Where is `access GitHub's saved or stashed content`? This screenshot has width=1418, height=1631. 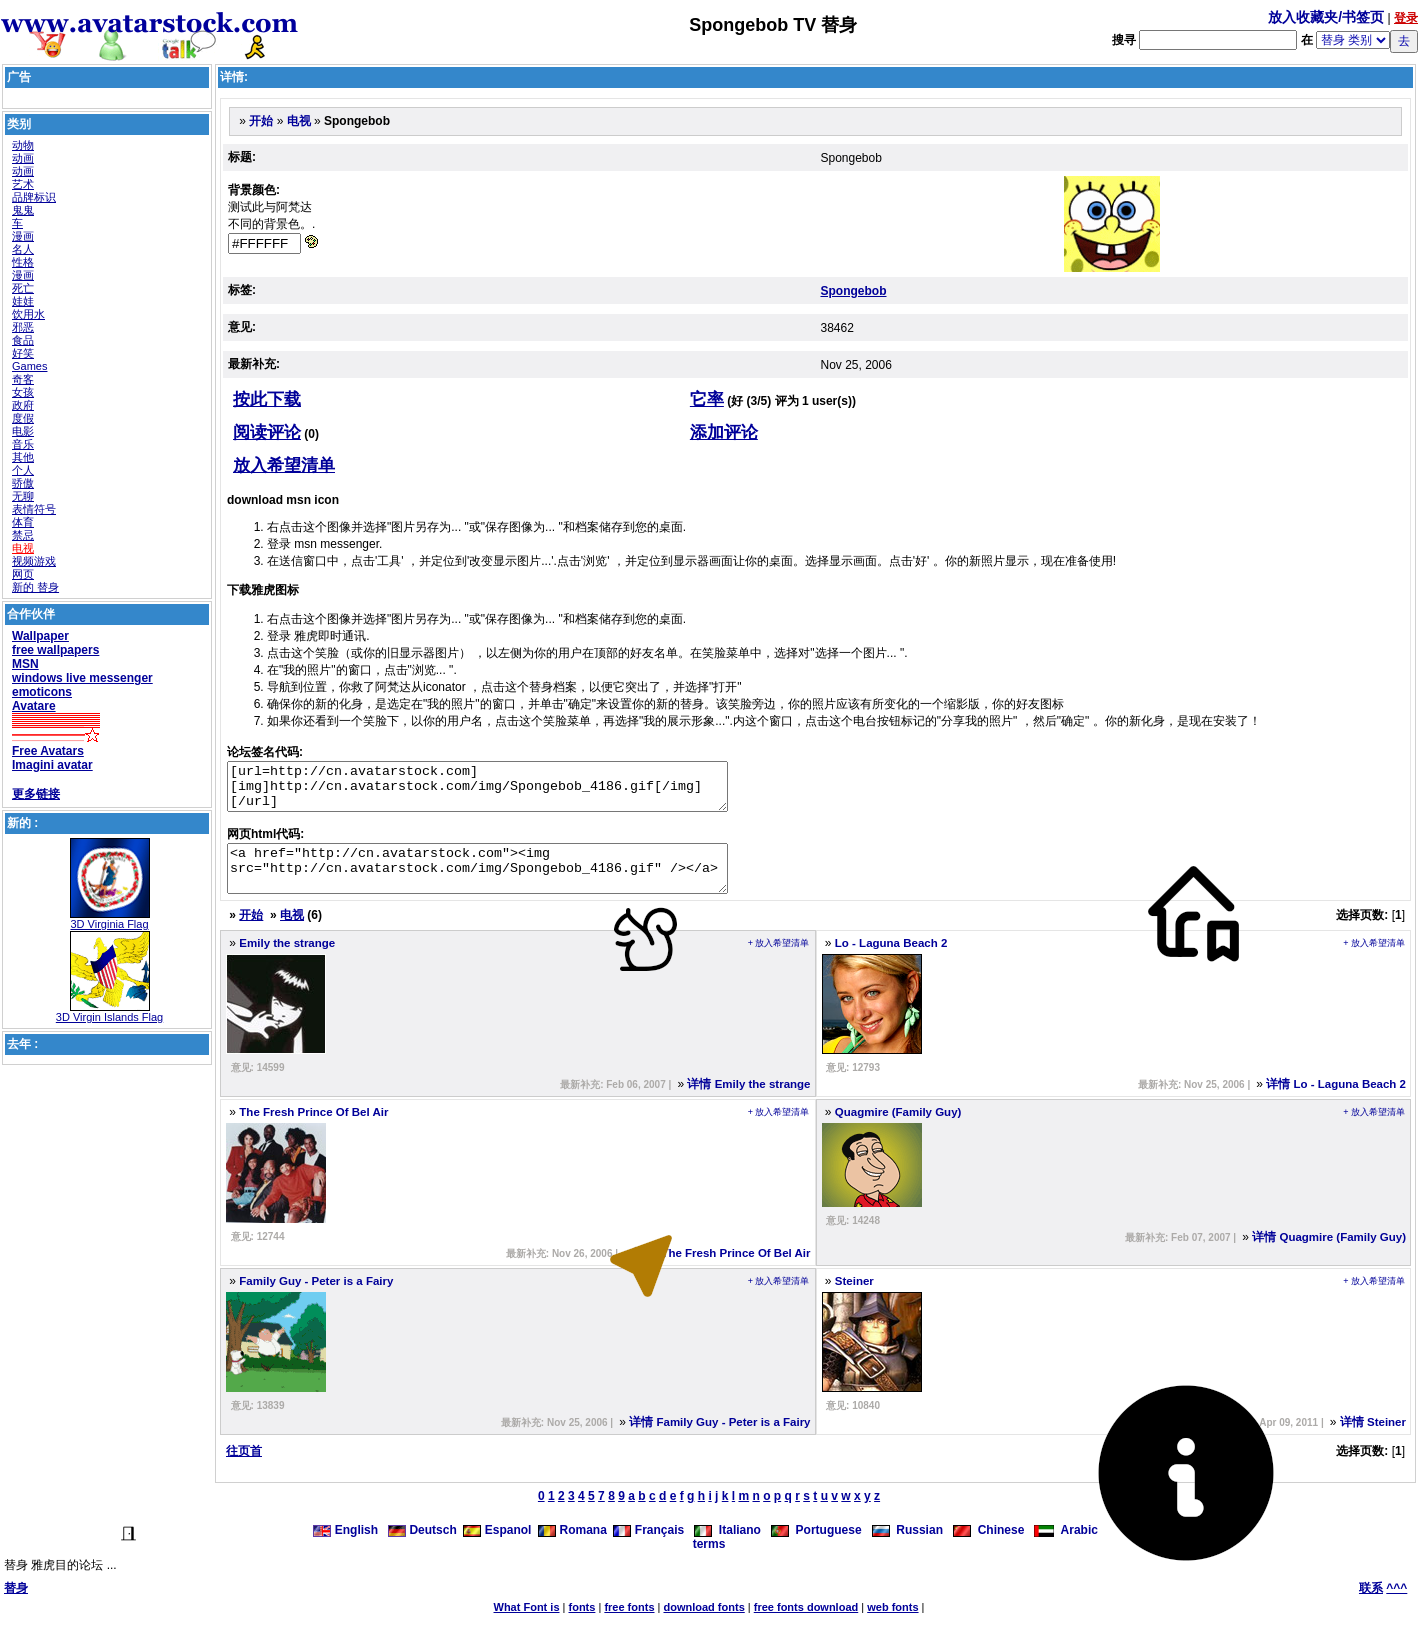
access GitHub's saved or stashed content is located at coordinates (644, 938).